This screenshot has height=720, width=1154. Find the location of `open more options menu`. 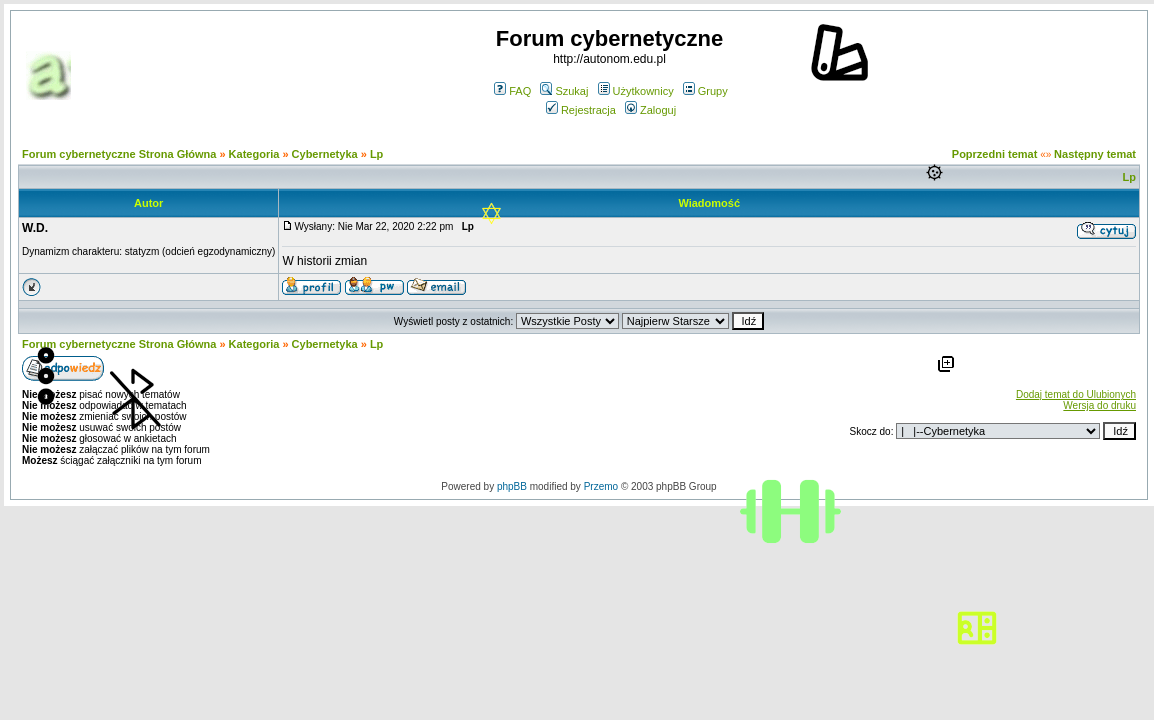

open more options menu is located at coordinates (46, 376).